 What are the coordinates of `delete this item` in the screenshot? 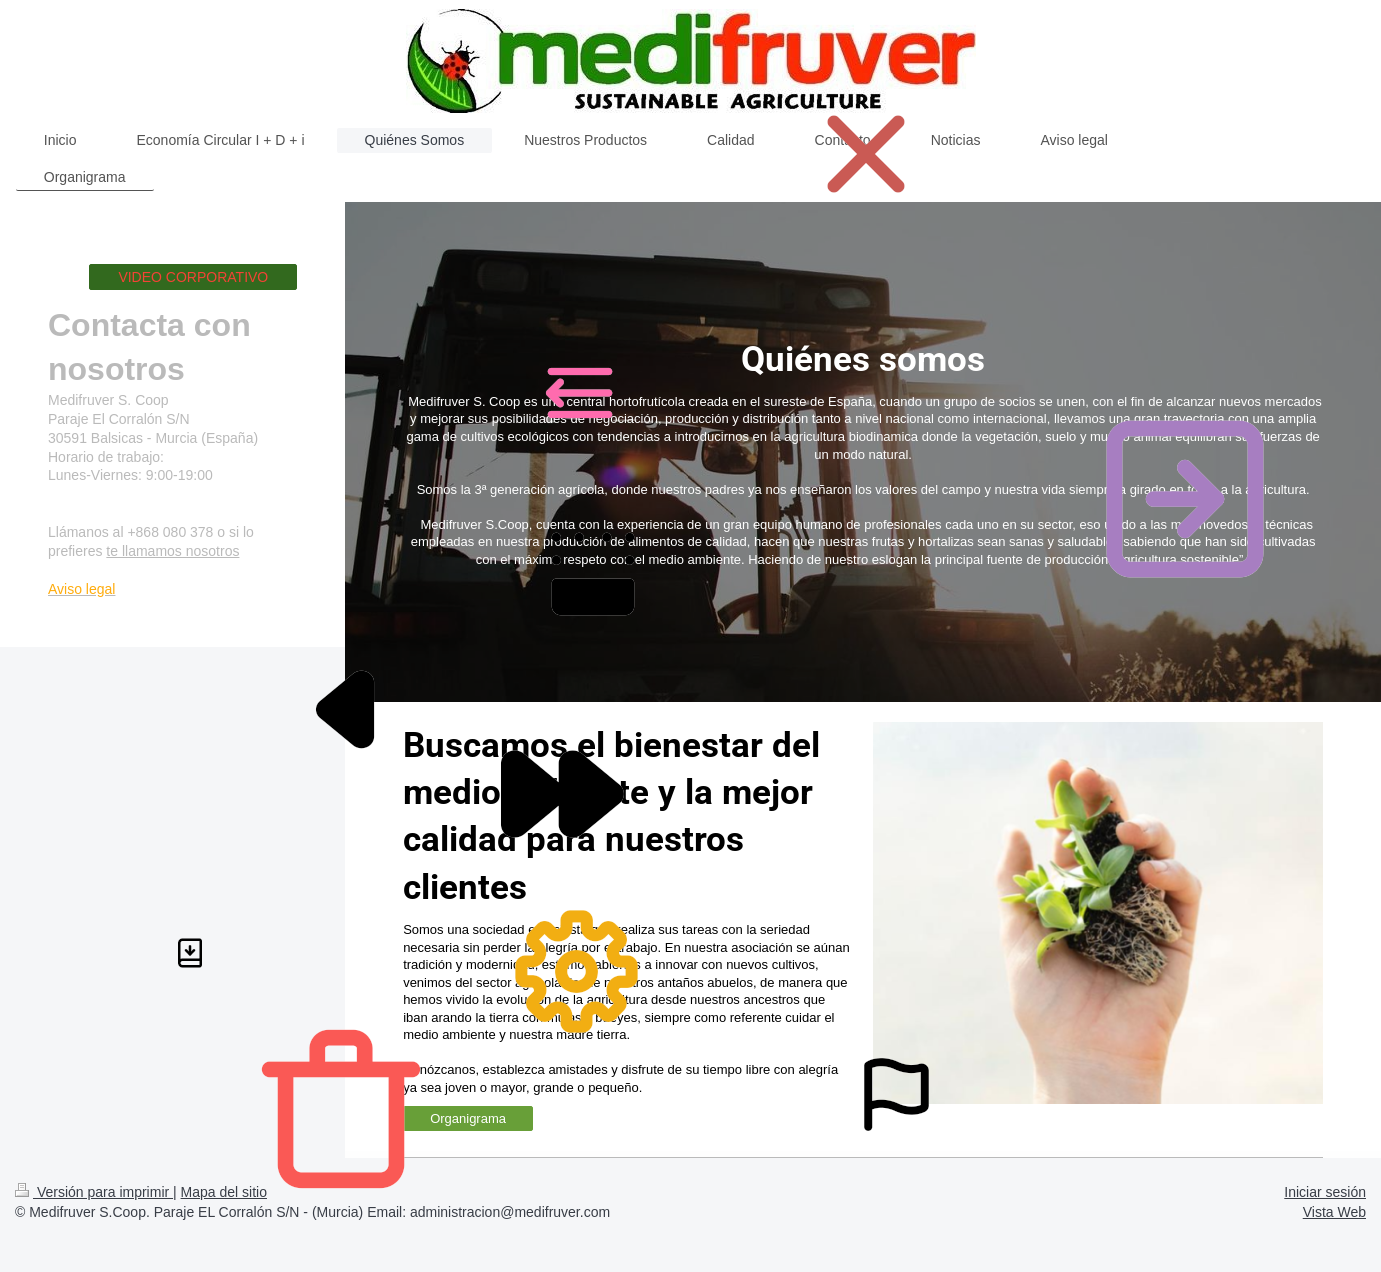 It's located at (341, 1109).